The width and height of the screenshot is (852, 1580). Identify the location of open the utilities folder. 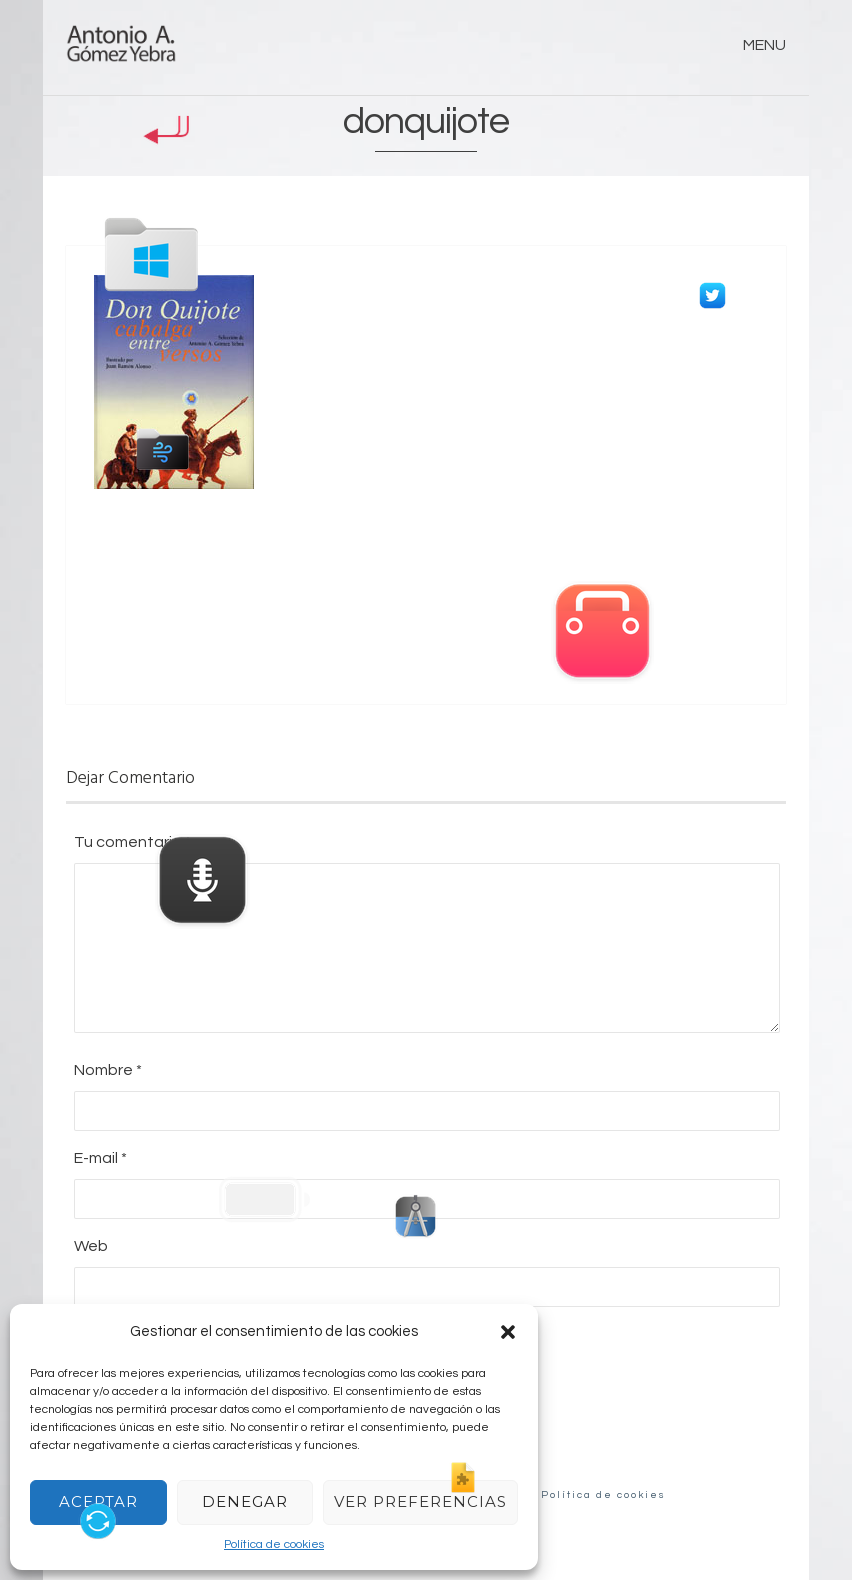
(602, 632).